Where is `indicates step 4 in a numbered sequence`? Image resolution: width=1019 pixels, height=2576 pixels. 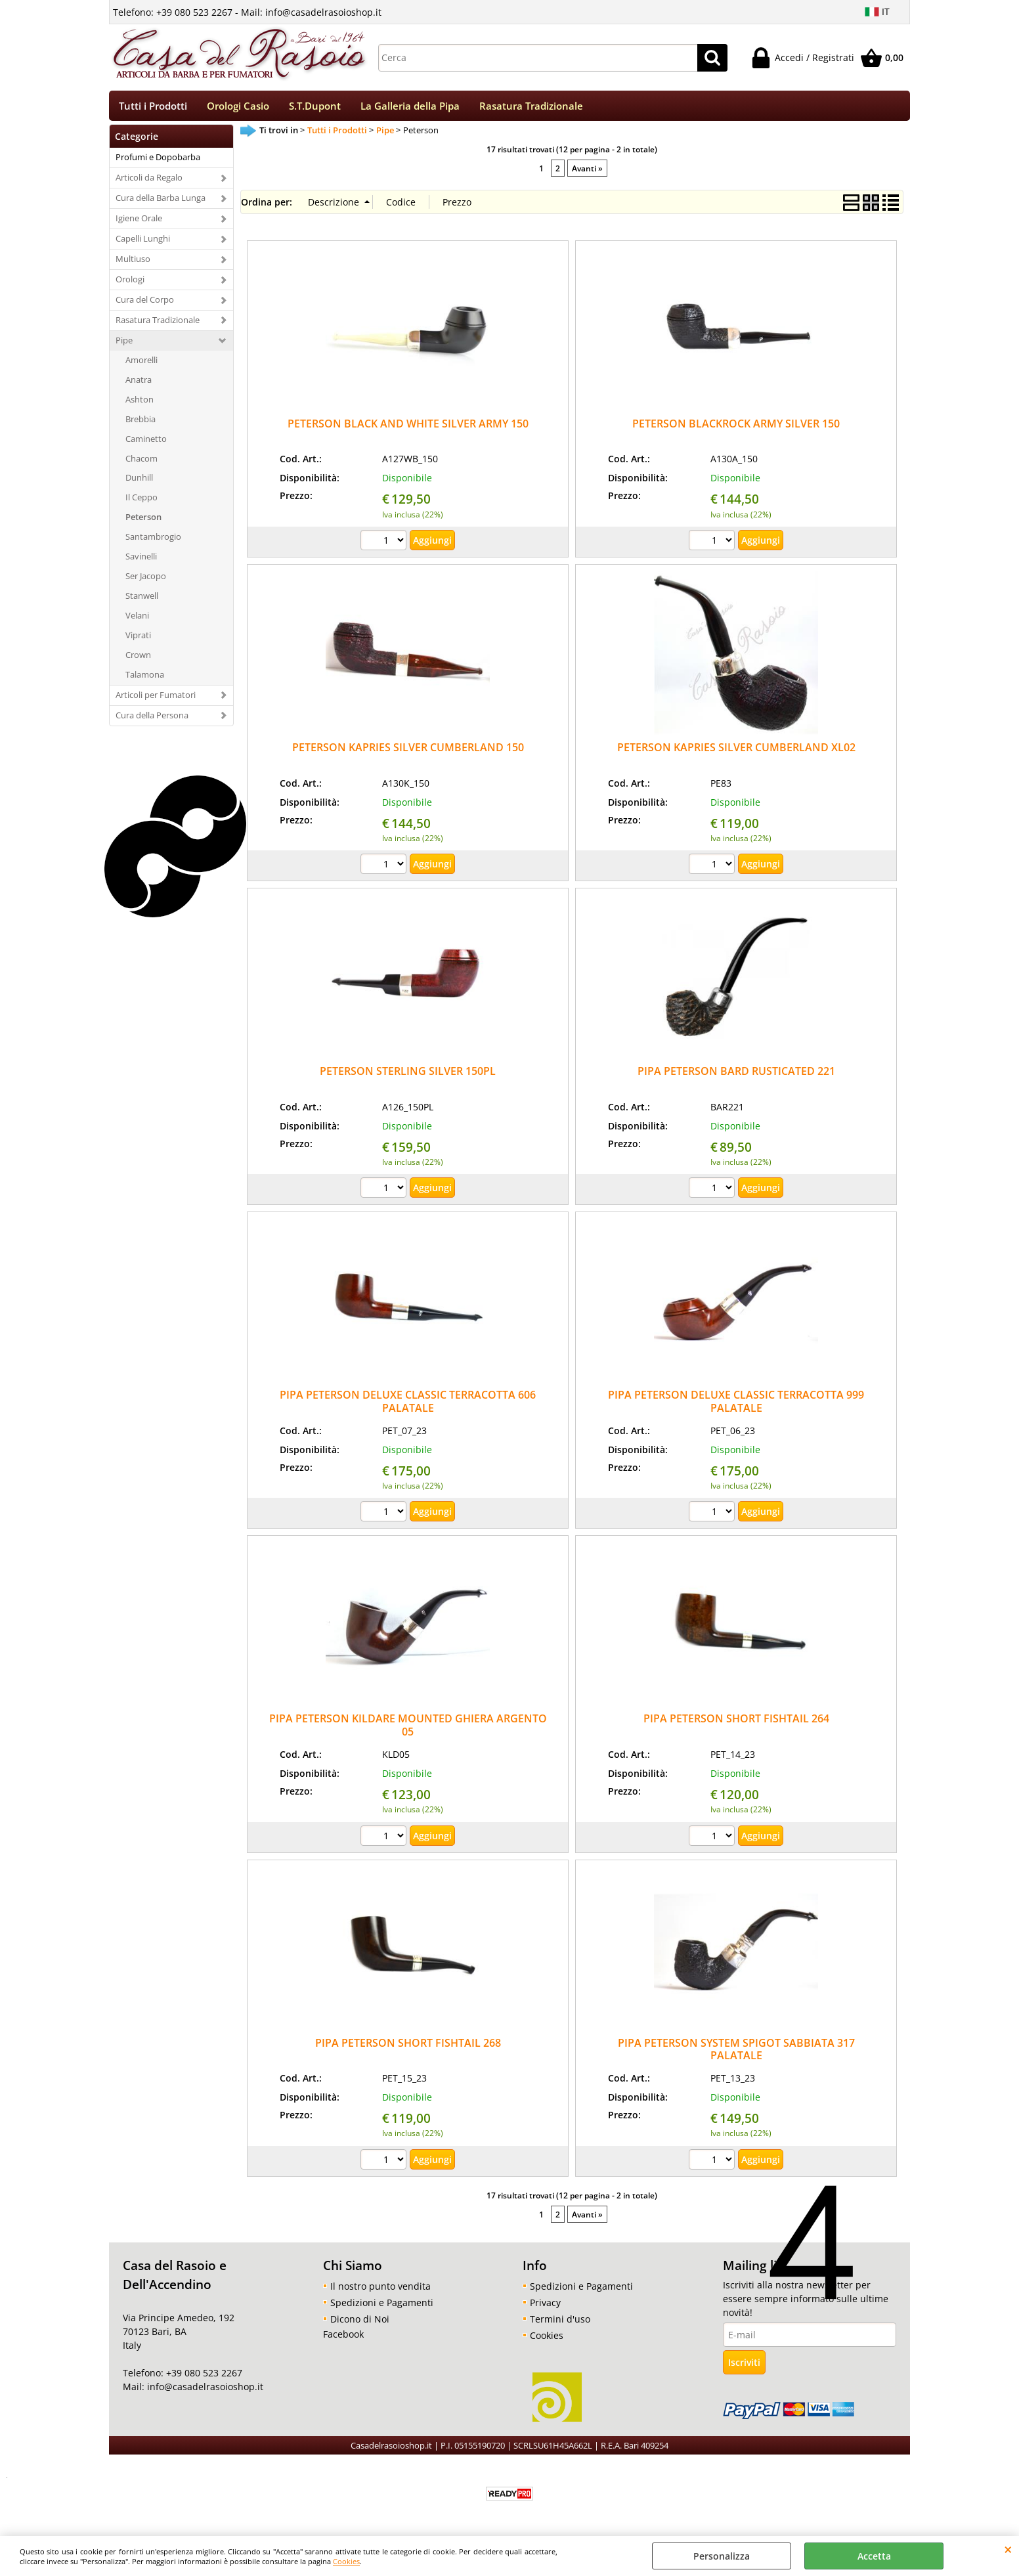
indicates step 4 in a numbered sequence is located at coordinates (814, 2244).